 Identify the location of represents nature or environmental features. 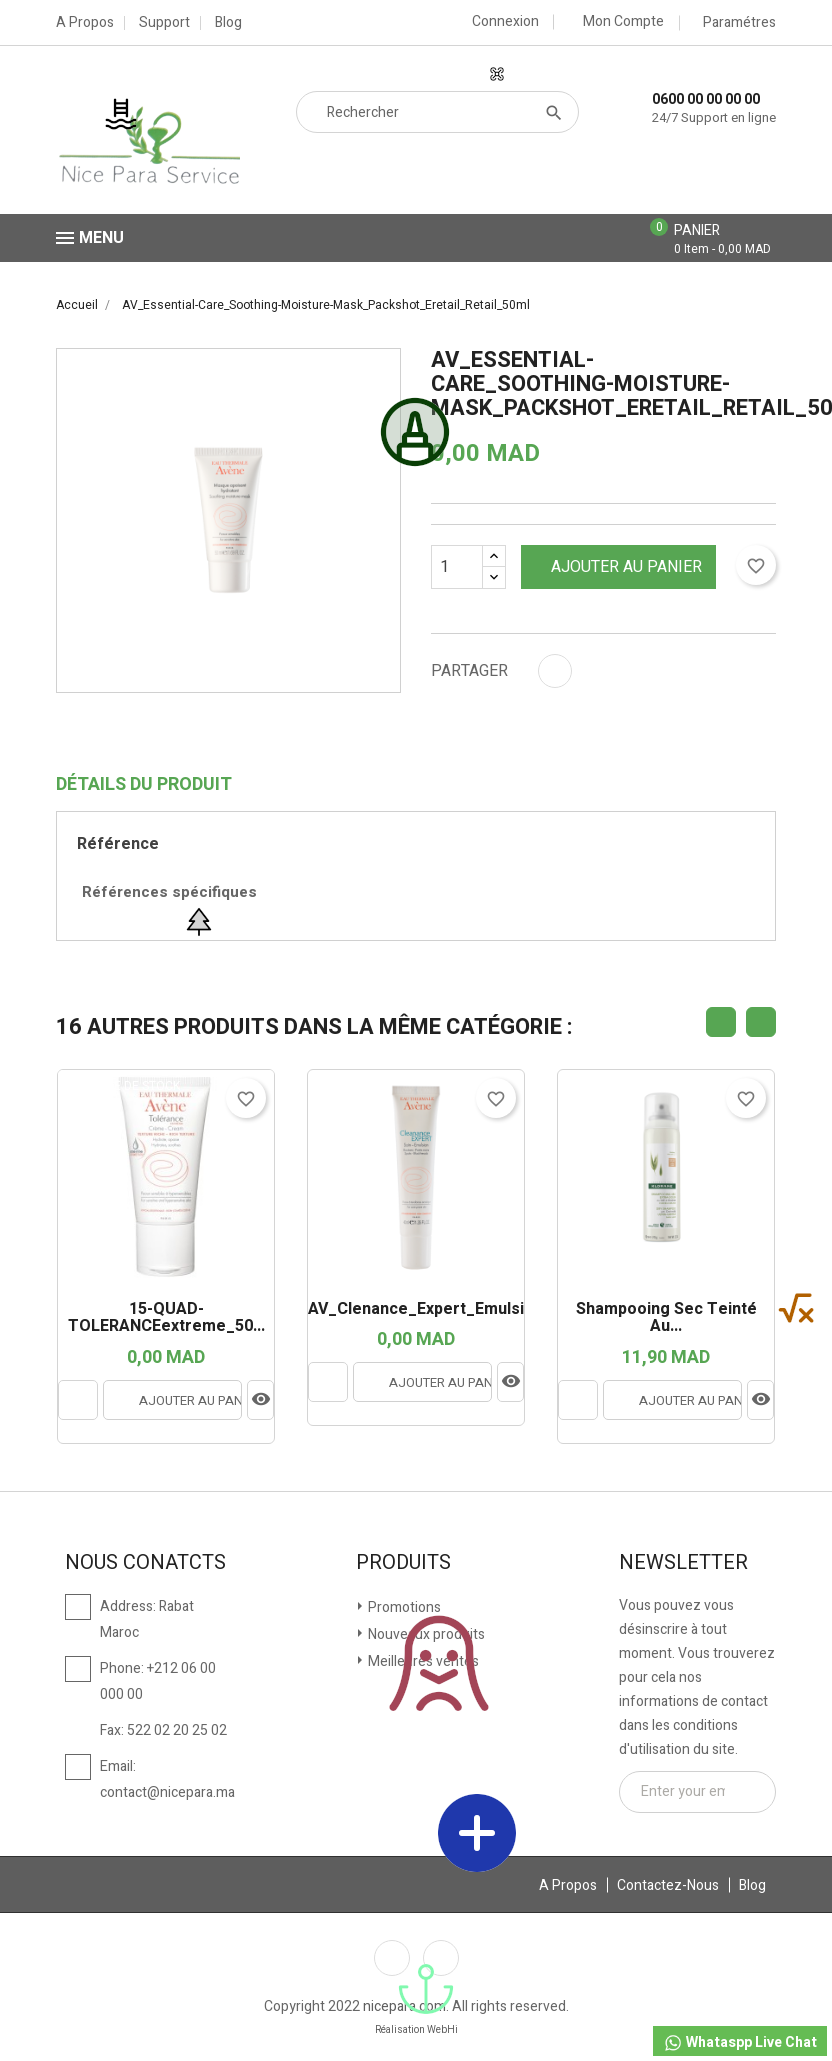
(199, 922).